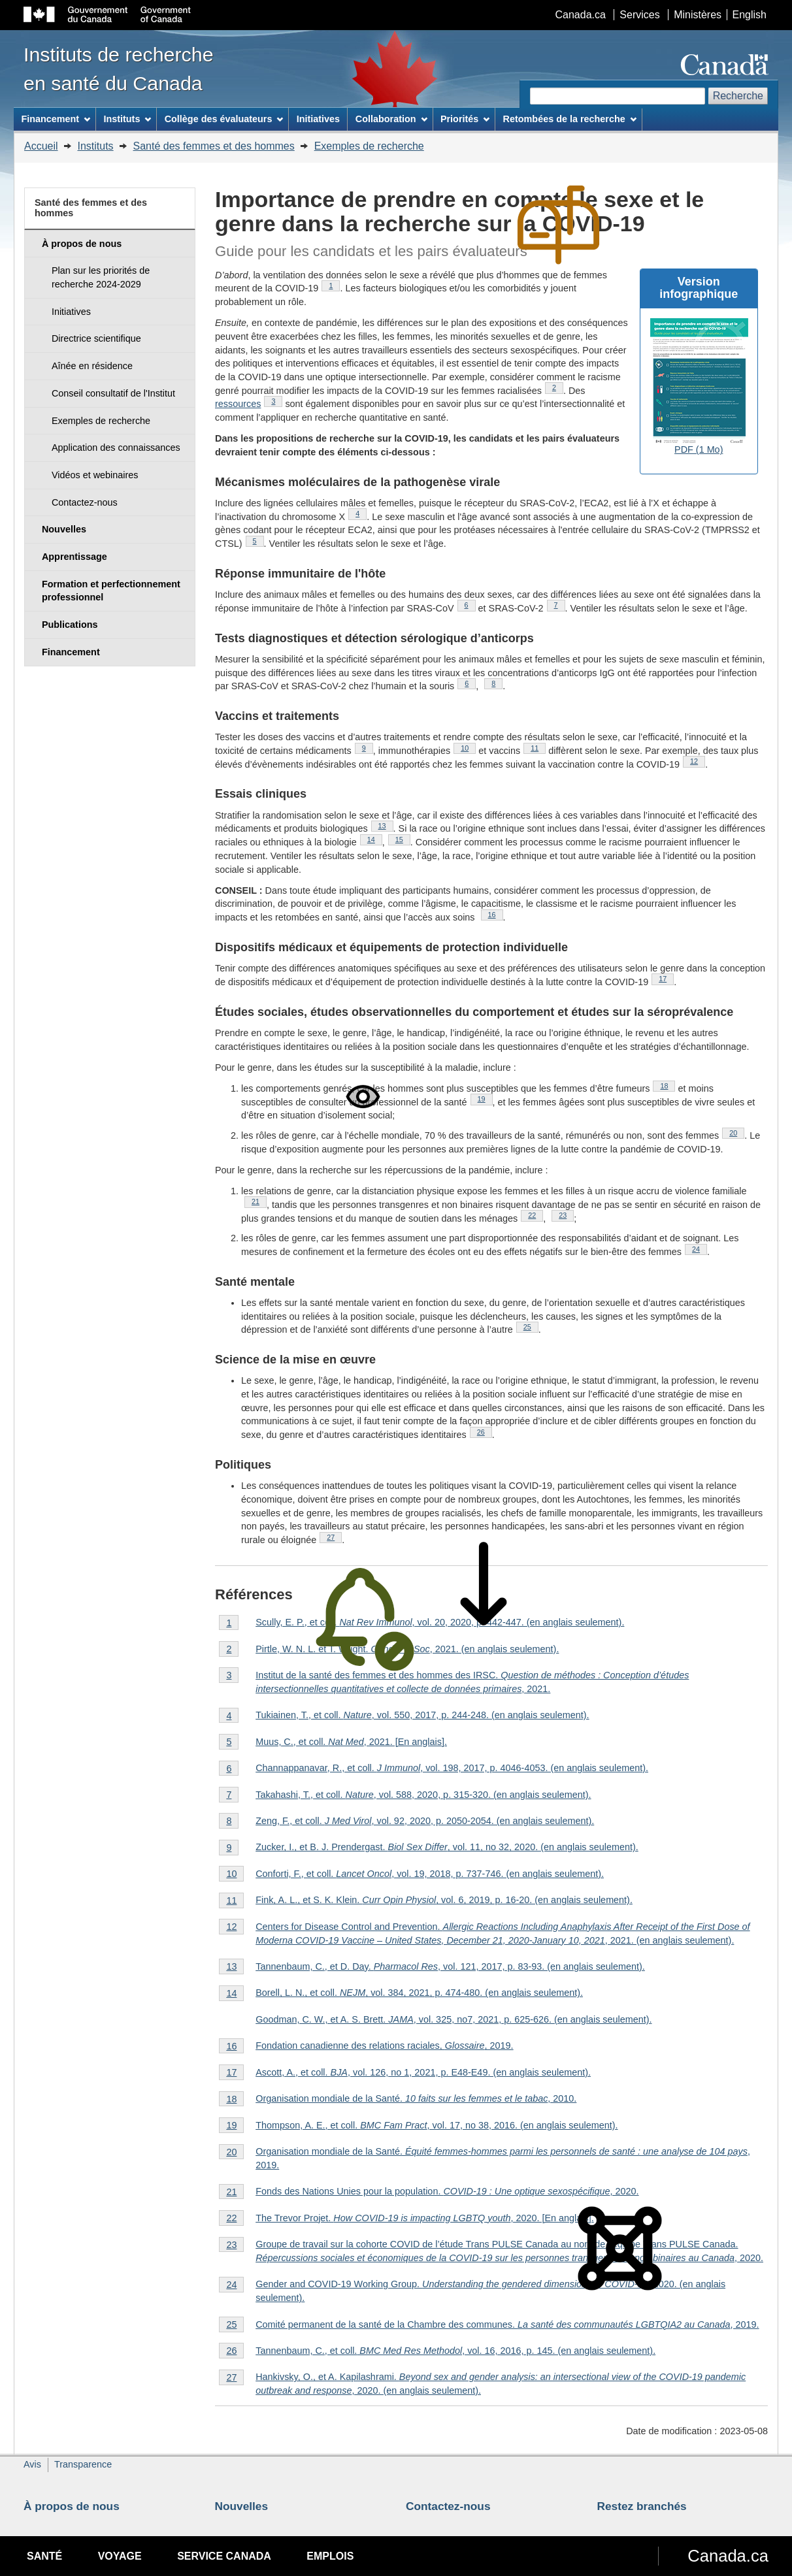 The image size is (792, 2576). What do you see at coordinates (558, 226) in the screenshot?
I see `access your mailbox or inbox` at bounding box center [558, 226].